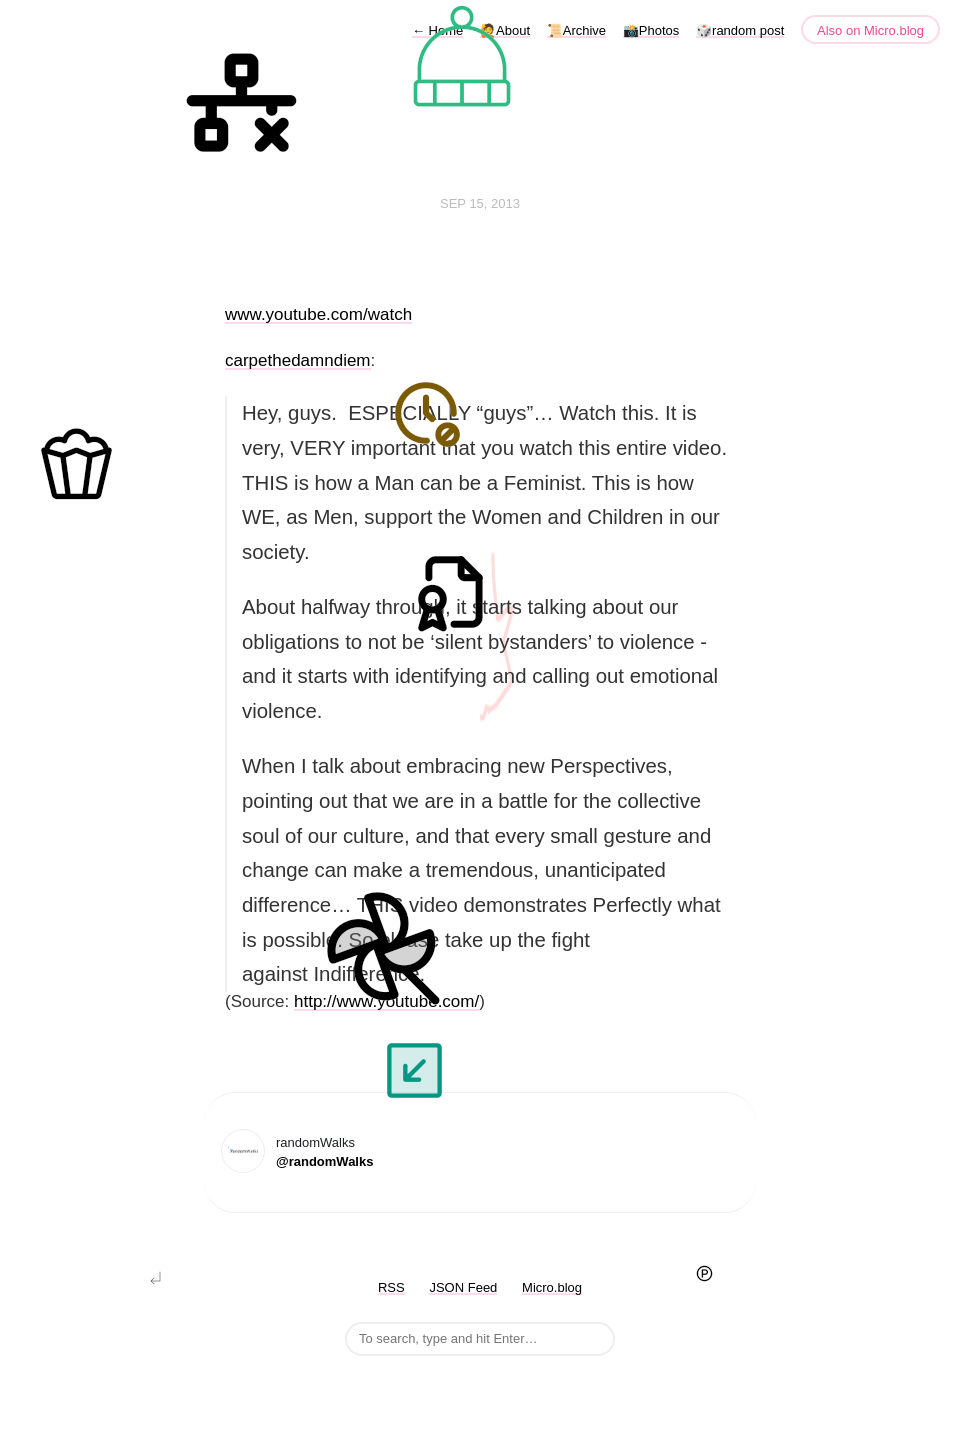 This screenshot has width=960, height=1436. What do you see at coordinates (462, 62) in the screenshot?
I see `select winter or cold weather clothing category` at bounding box center [462, 62].